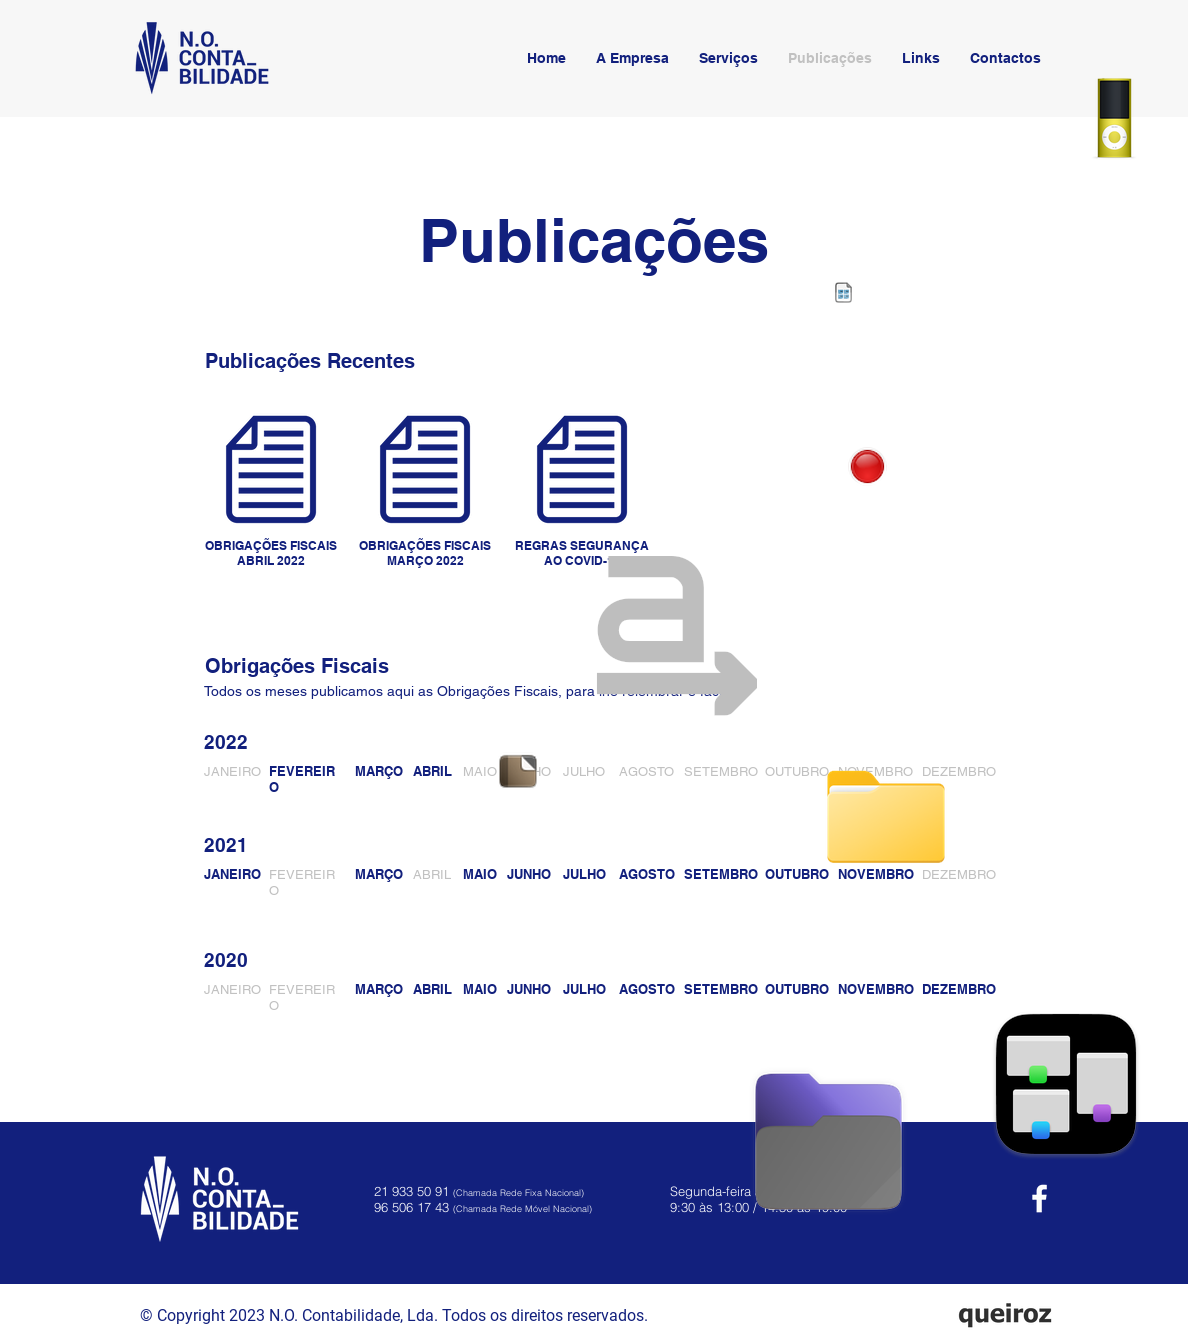 The height and width of the screenshot is (1344, 1188). Describe the element at coordinates (518, 770) in the screenshot. I see `change desktop wallpaper settings` at that location.